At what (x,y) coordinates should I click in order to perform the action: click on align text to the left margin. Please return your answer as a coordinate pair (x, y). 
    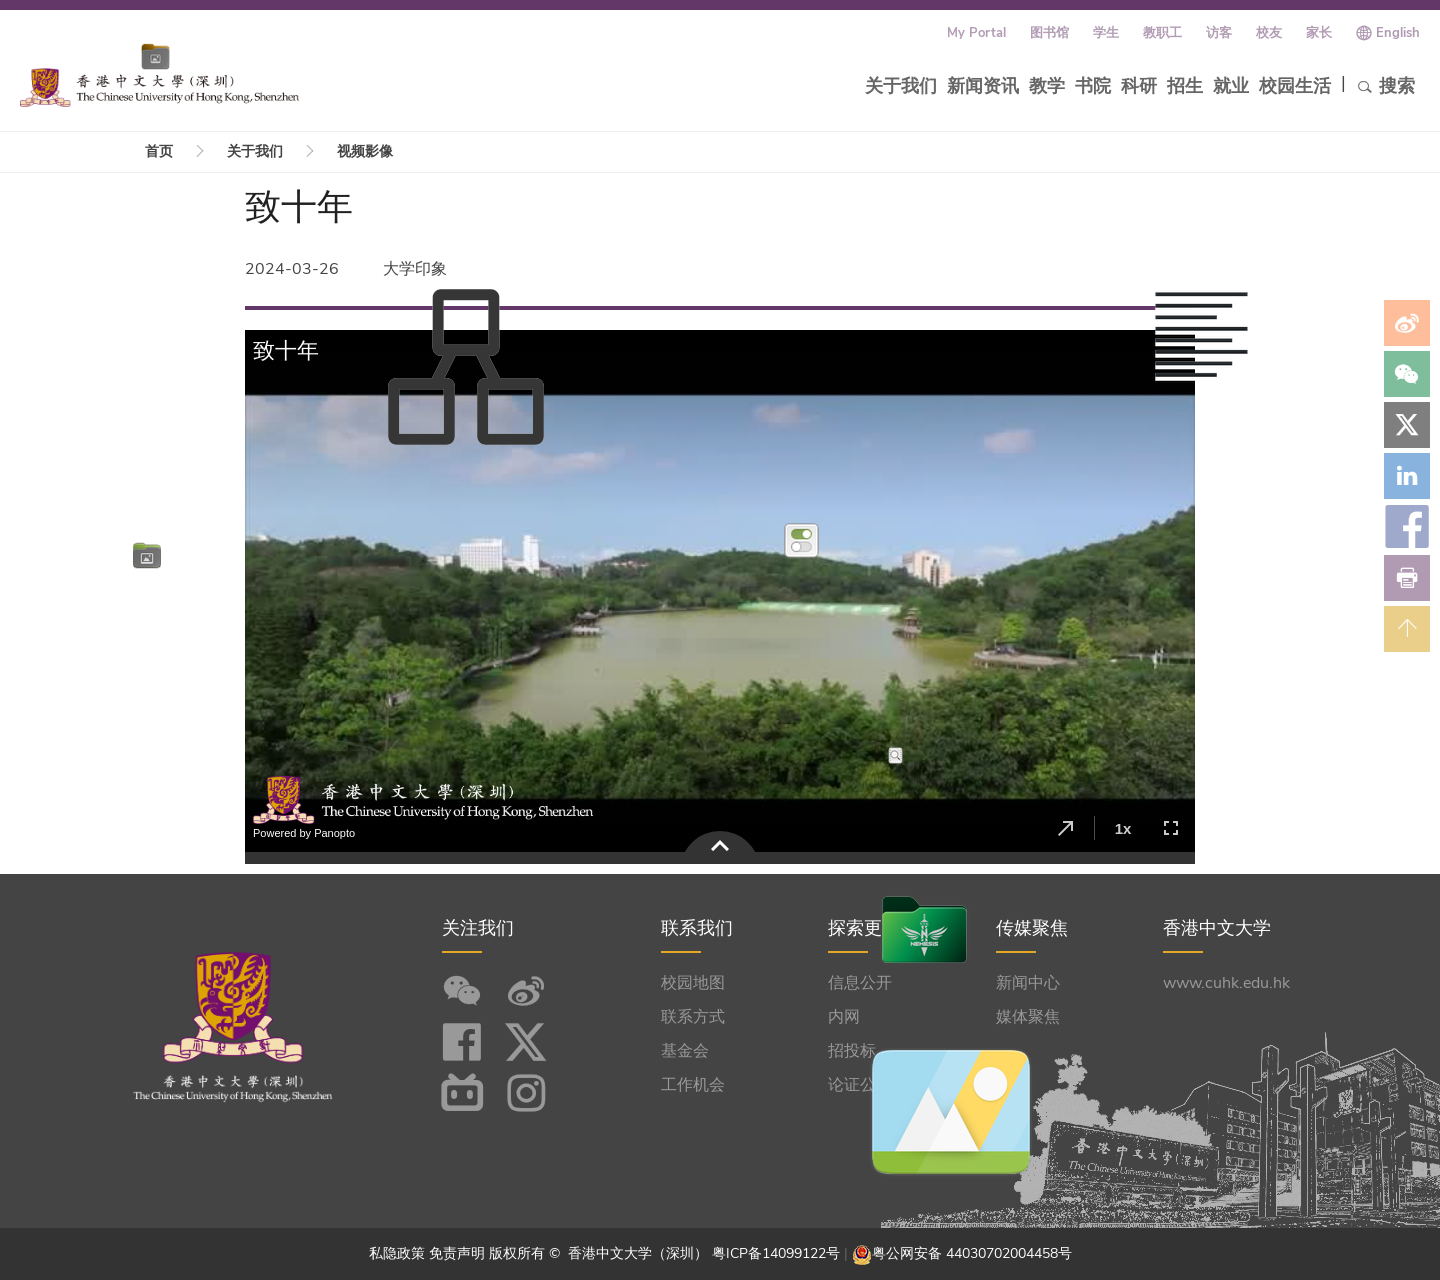
    Looking at the image, I should click on (1201, 336).